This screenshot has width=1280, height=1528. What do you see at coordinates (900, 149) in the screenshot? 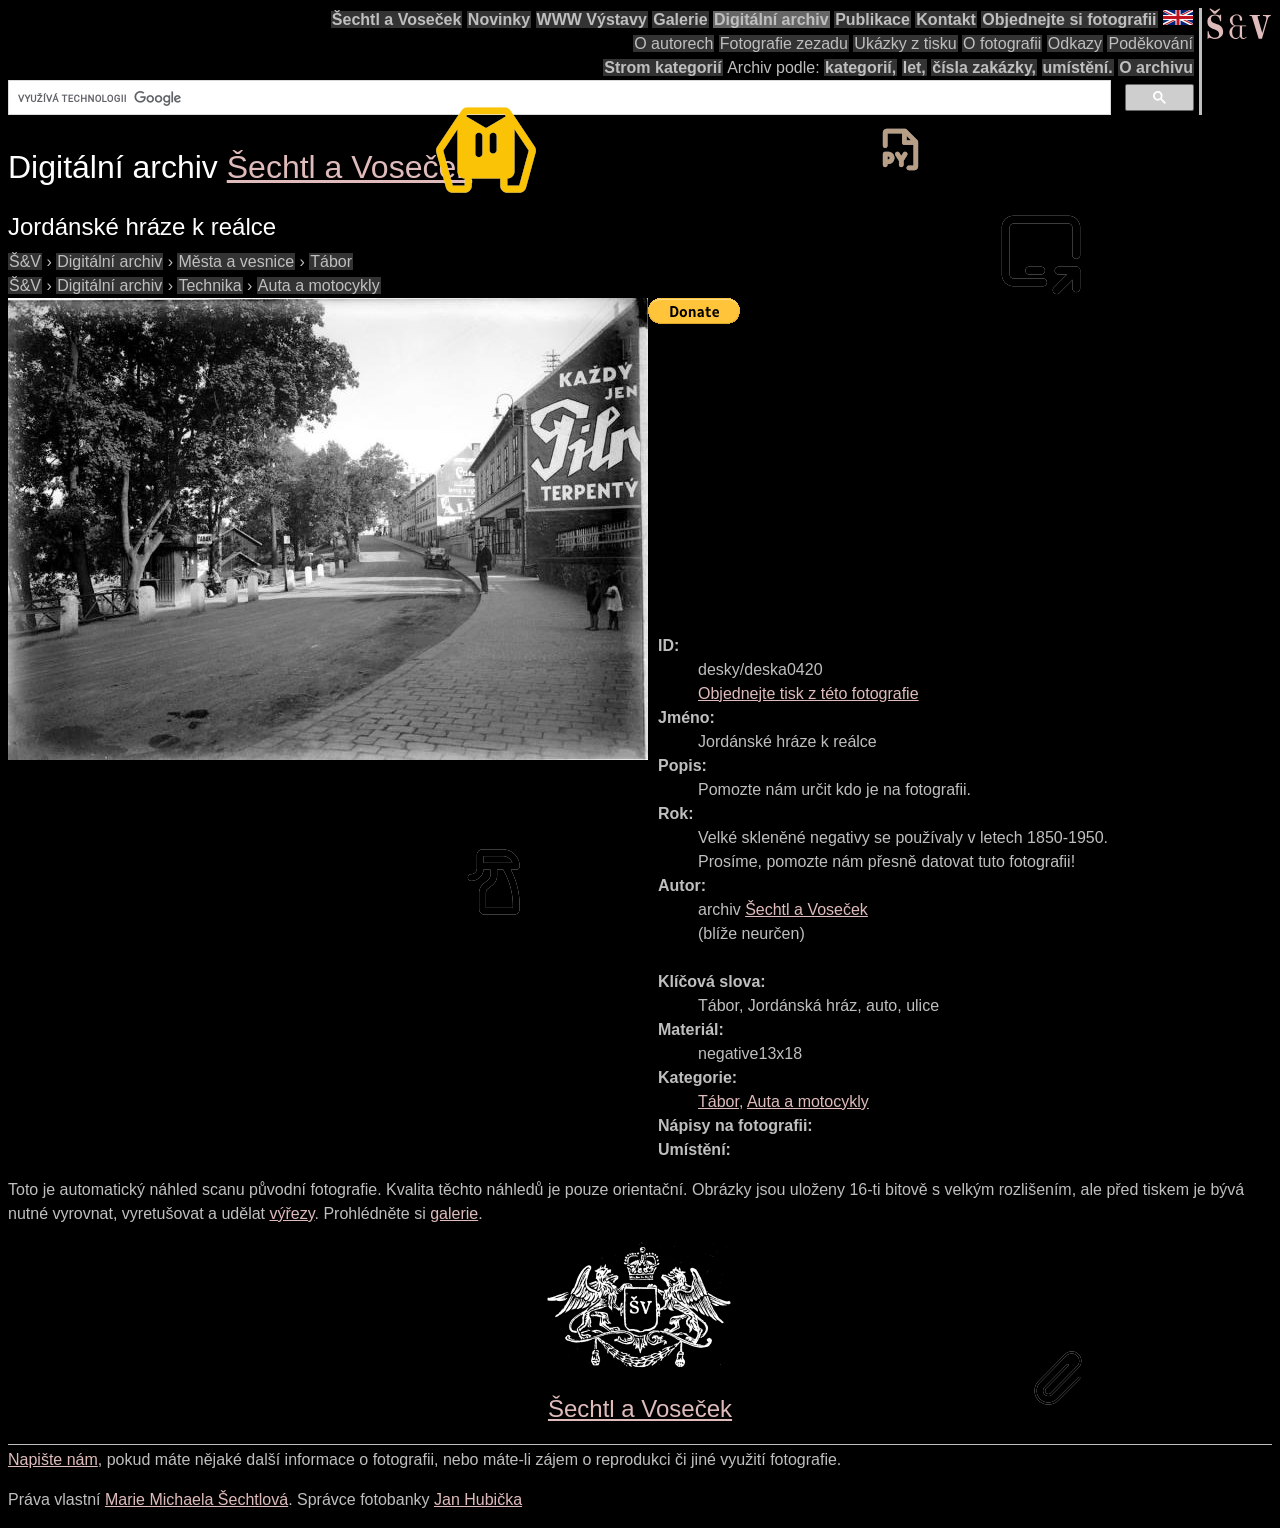
I see `open a python file` at bounding box center [900, 149].